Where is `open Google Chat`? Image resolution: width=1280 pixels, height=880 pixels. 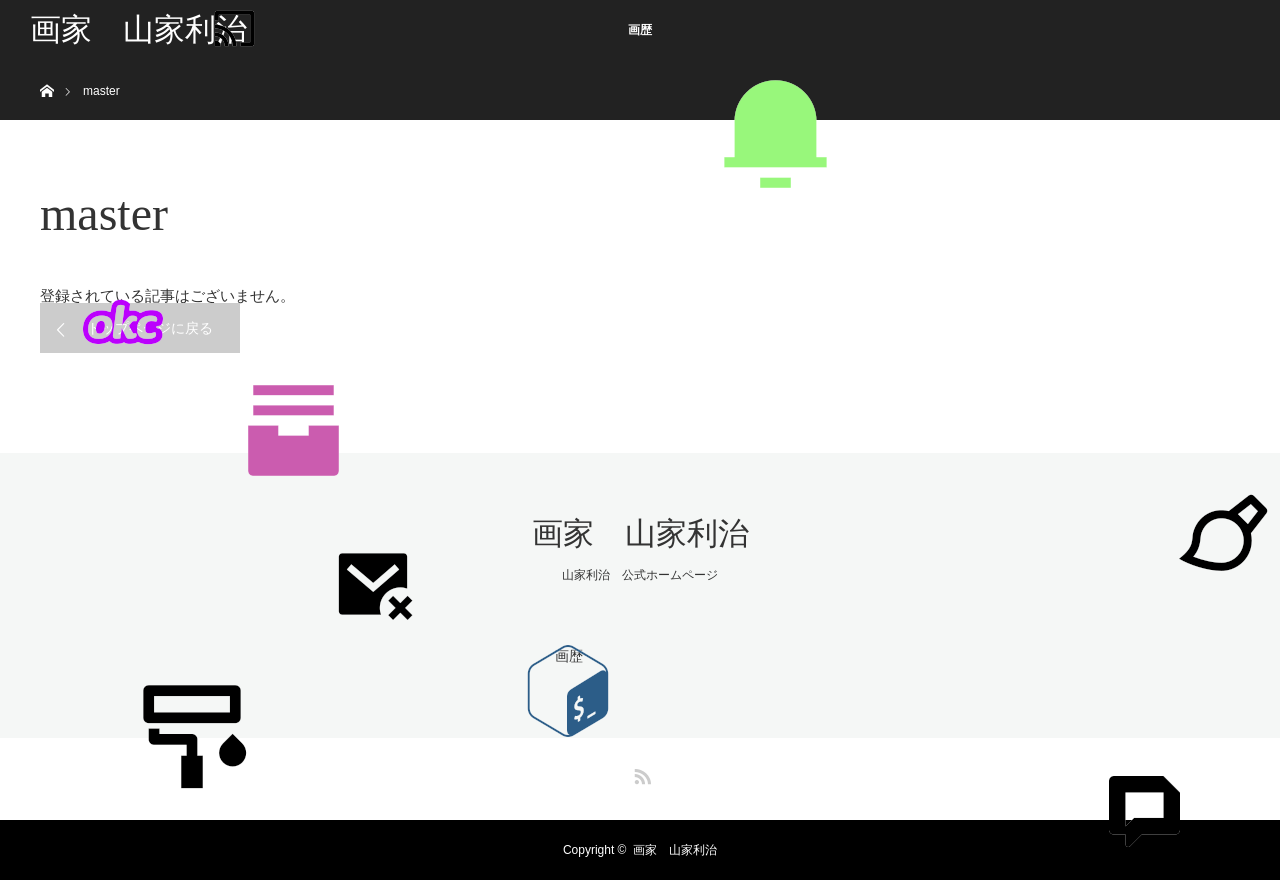 open Google Chat is located at coordinates (1144, 811).